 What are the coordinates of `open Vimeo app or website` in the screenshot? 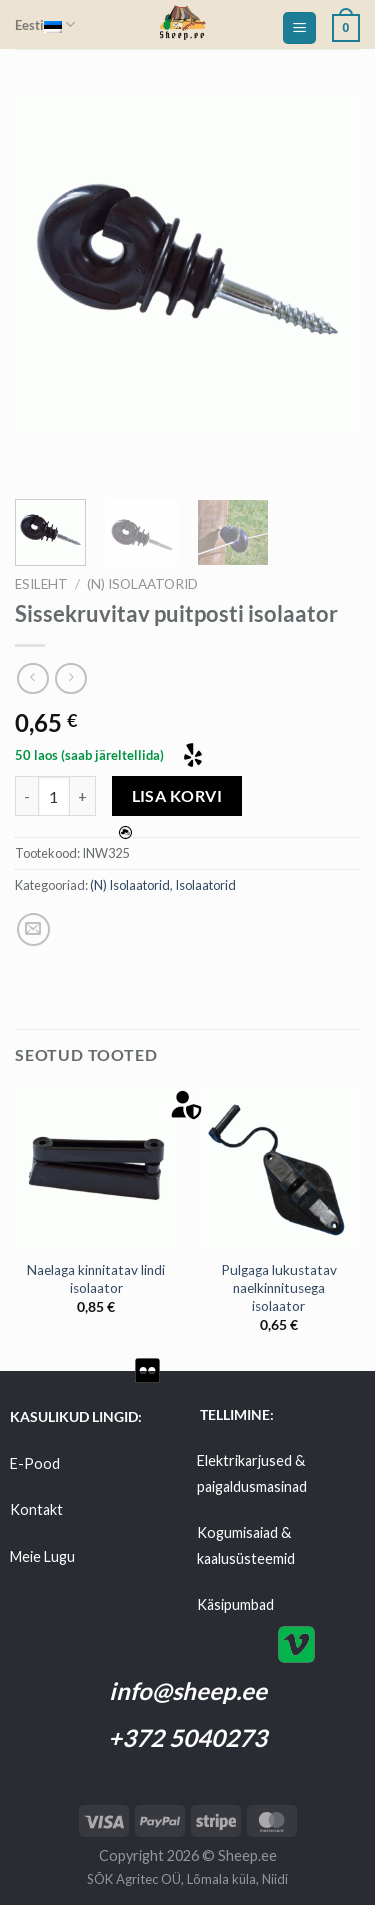 It's located at (296, 1644).